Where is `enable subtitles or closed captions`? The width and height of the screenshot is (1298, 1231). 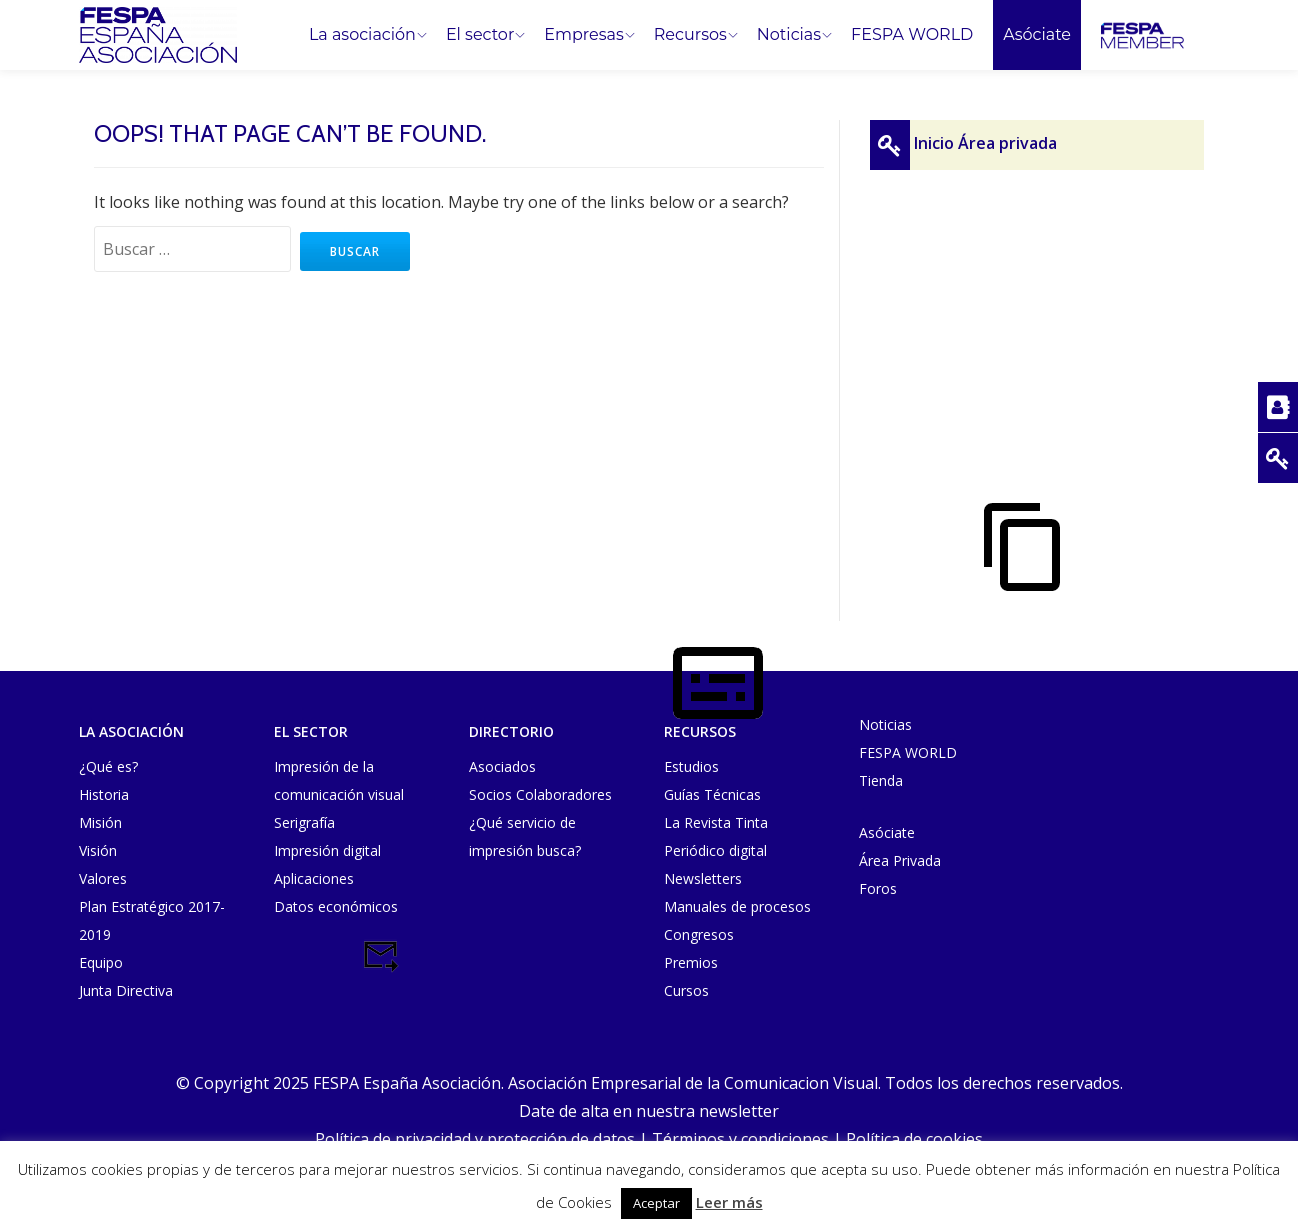 enable subtitles or closed captions is located at coordinates (718, 683).